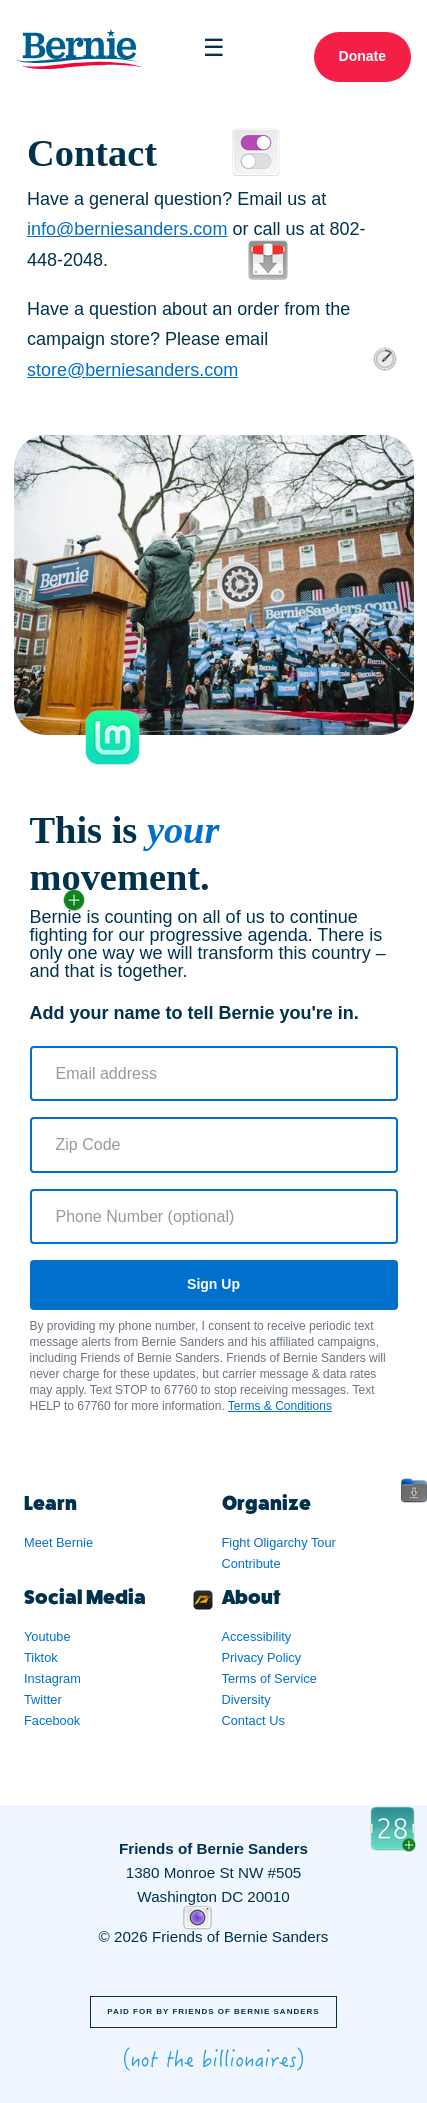 This screenshot has width=427, height=2103. What do you see at coordinates (203, 1600) in the screenshot?
I see `launch need for speed undercover game` at bounding box center [203, 1600].